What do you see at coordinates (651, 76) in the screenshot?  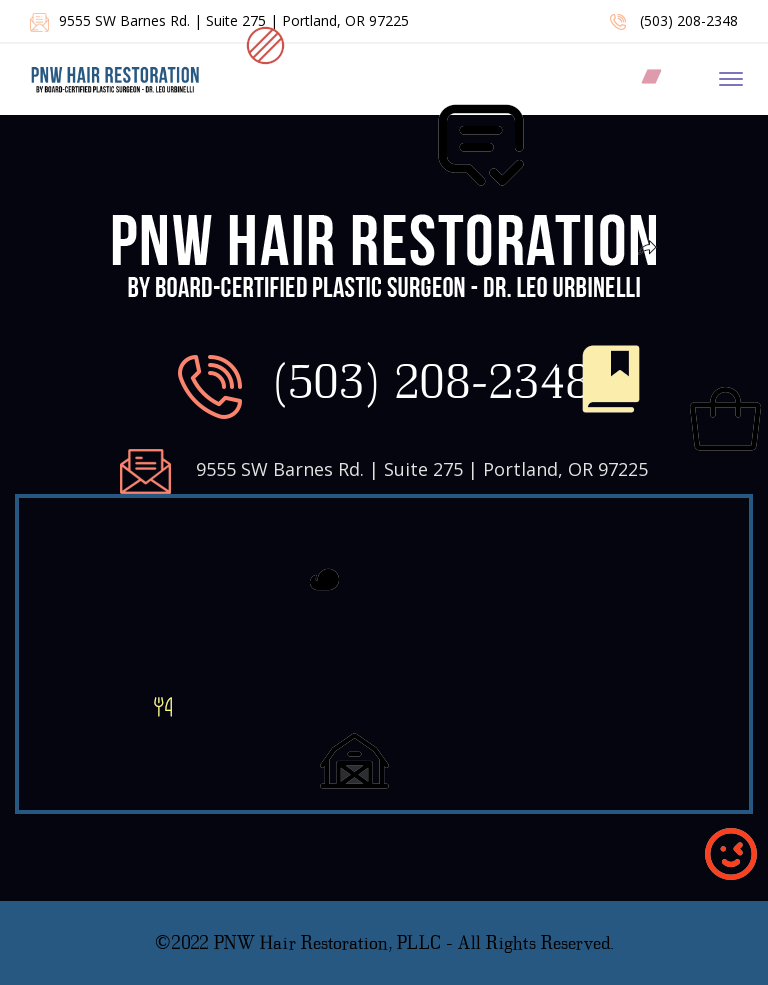 I see `insert a parallelogram shape` at bounding box center [651, 76].